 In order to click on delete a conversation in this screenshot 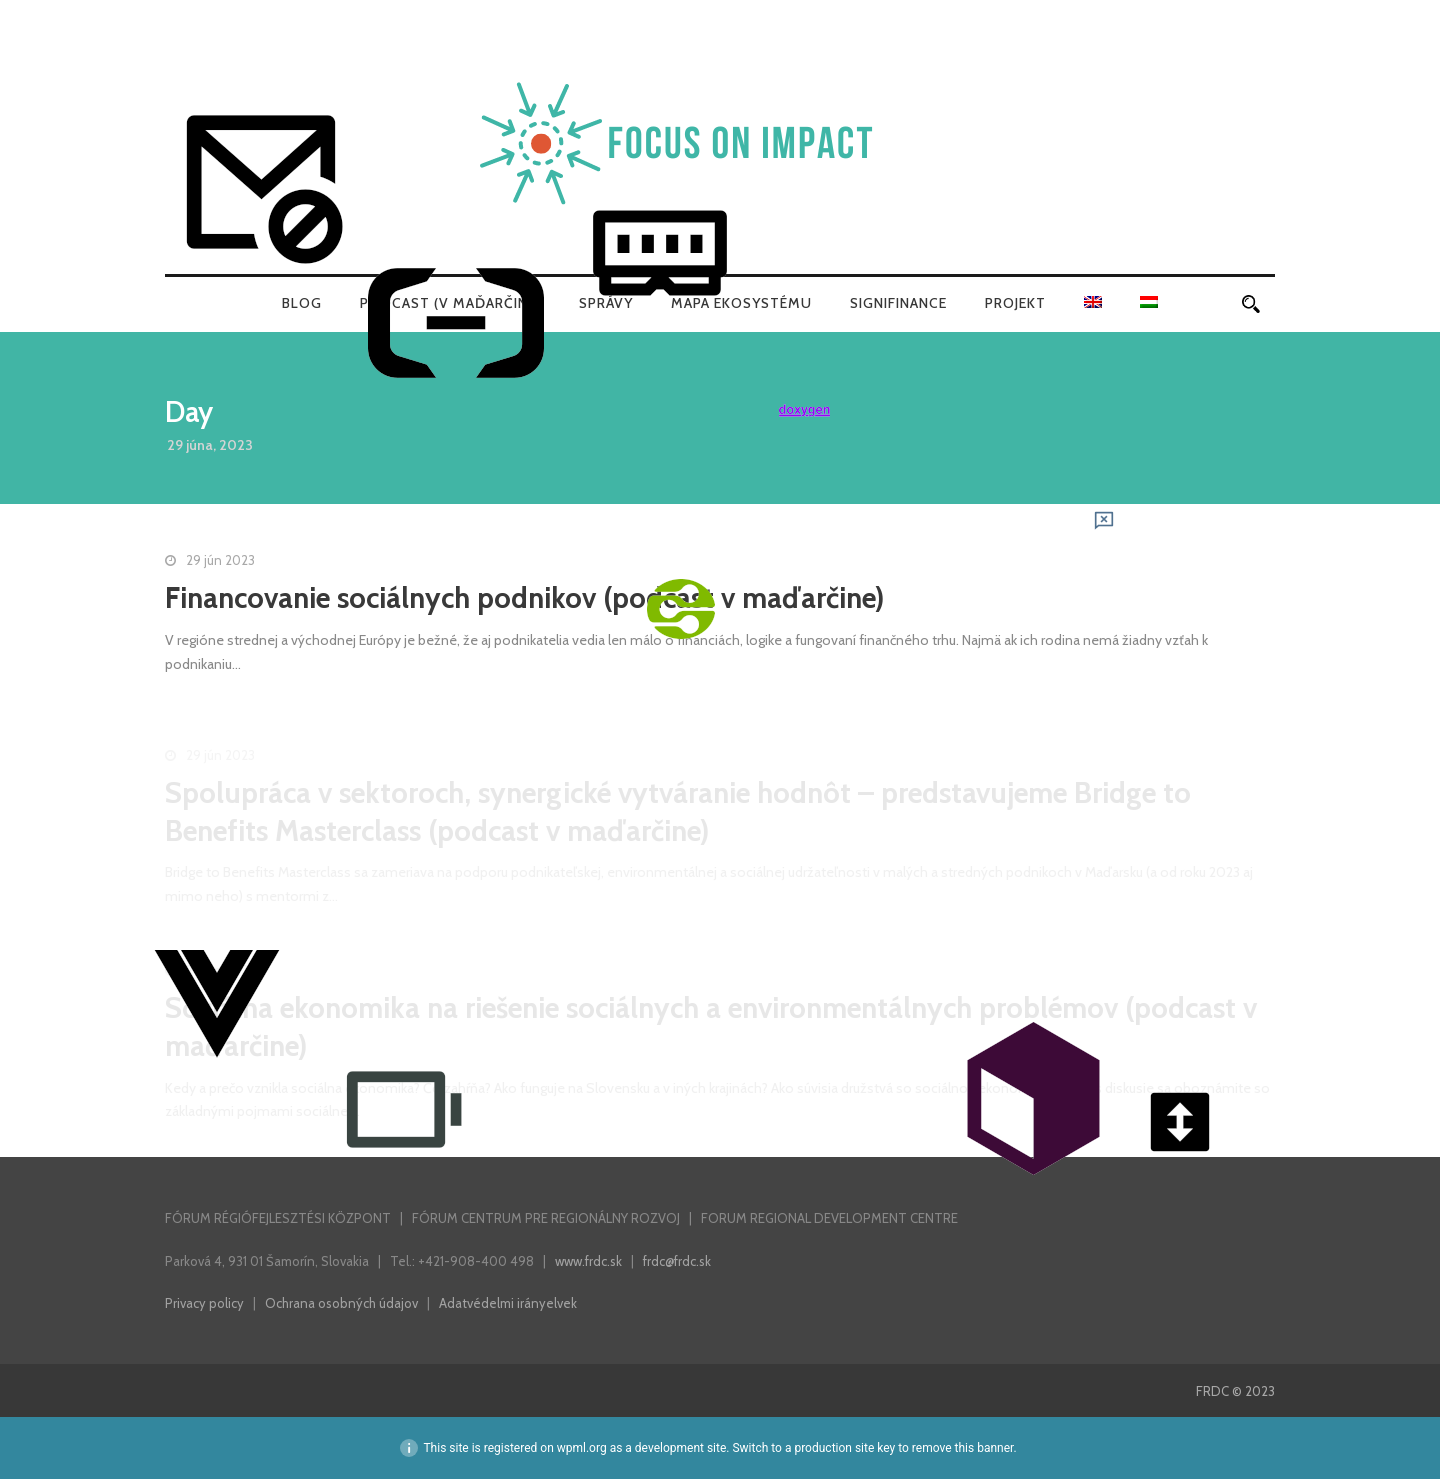, I will do `click(1104, 520)`.